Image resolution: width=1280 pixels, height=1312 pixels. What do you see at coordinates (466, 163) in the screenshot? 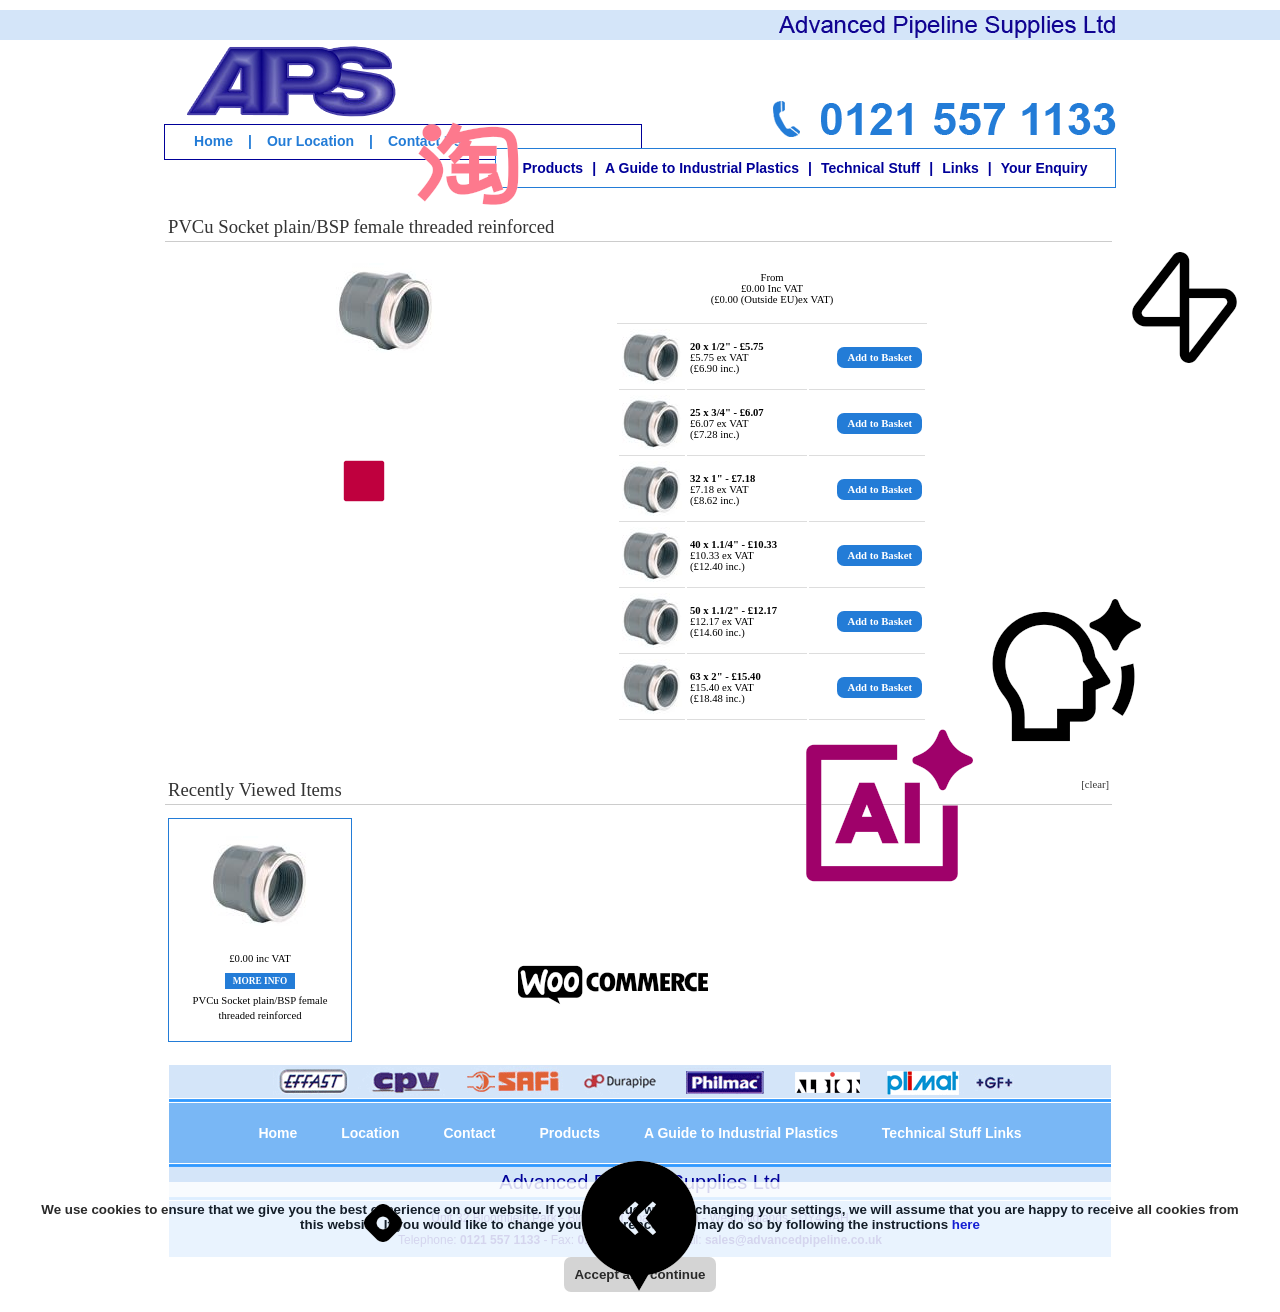
I see `open Taobao app` at bounding box center [466, 163].